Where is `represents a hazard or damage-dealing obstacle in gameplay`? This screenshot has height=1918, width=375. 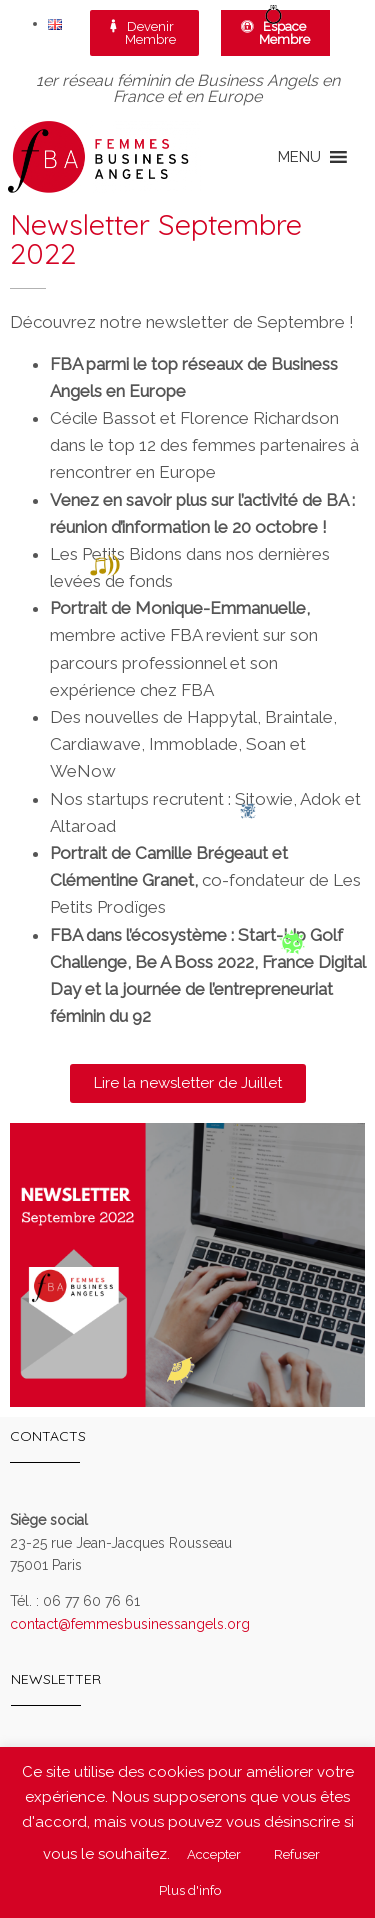 represents a hazard or damage-dealing obstacle in gameplay is located at coordinates (292, 942).